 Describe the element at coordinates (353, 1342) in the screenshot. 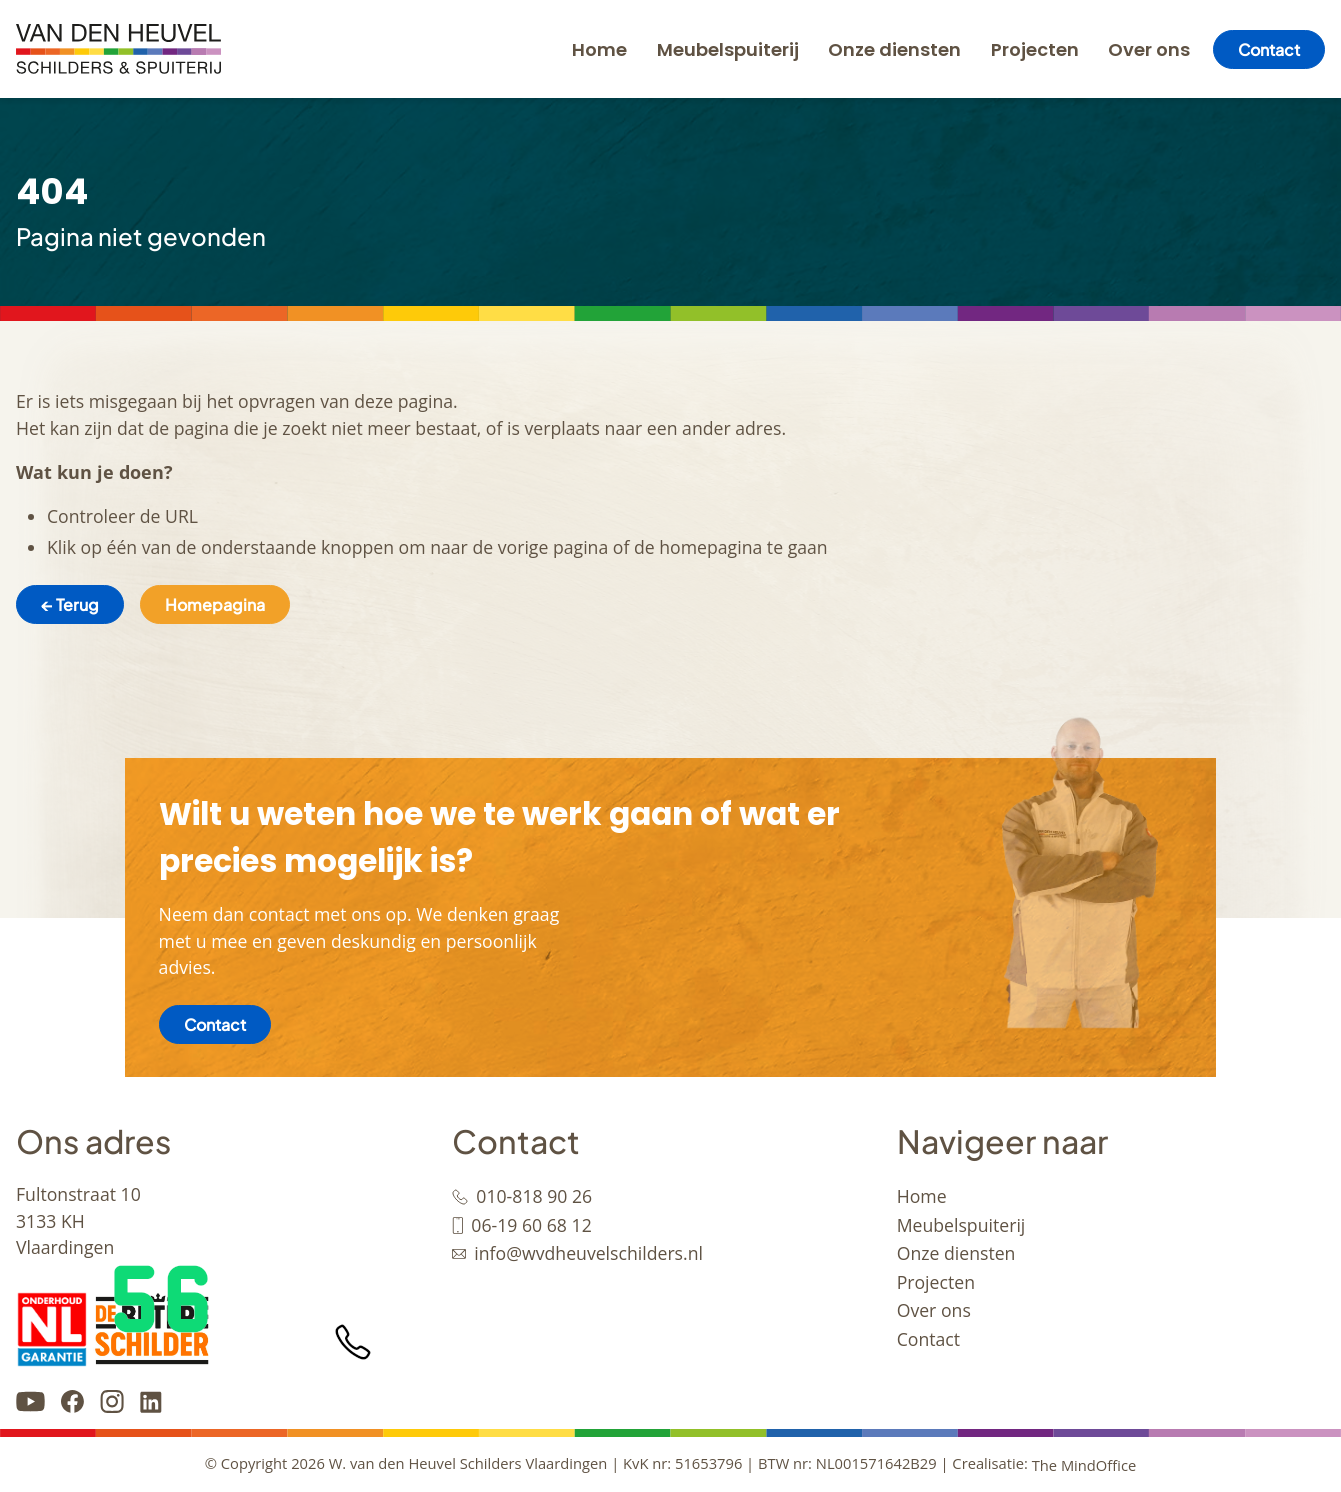

I see `make a phone call` at that location.